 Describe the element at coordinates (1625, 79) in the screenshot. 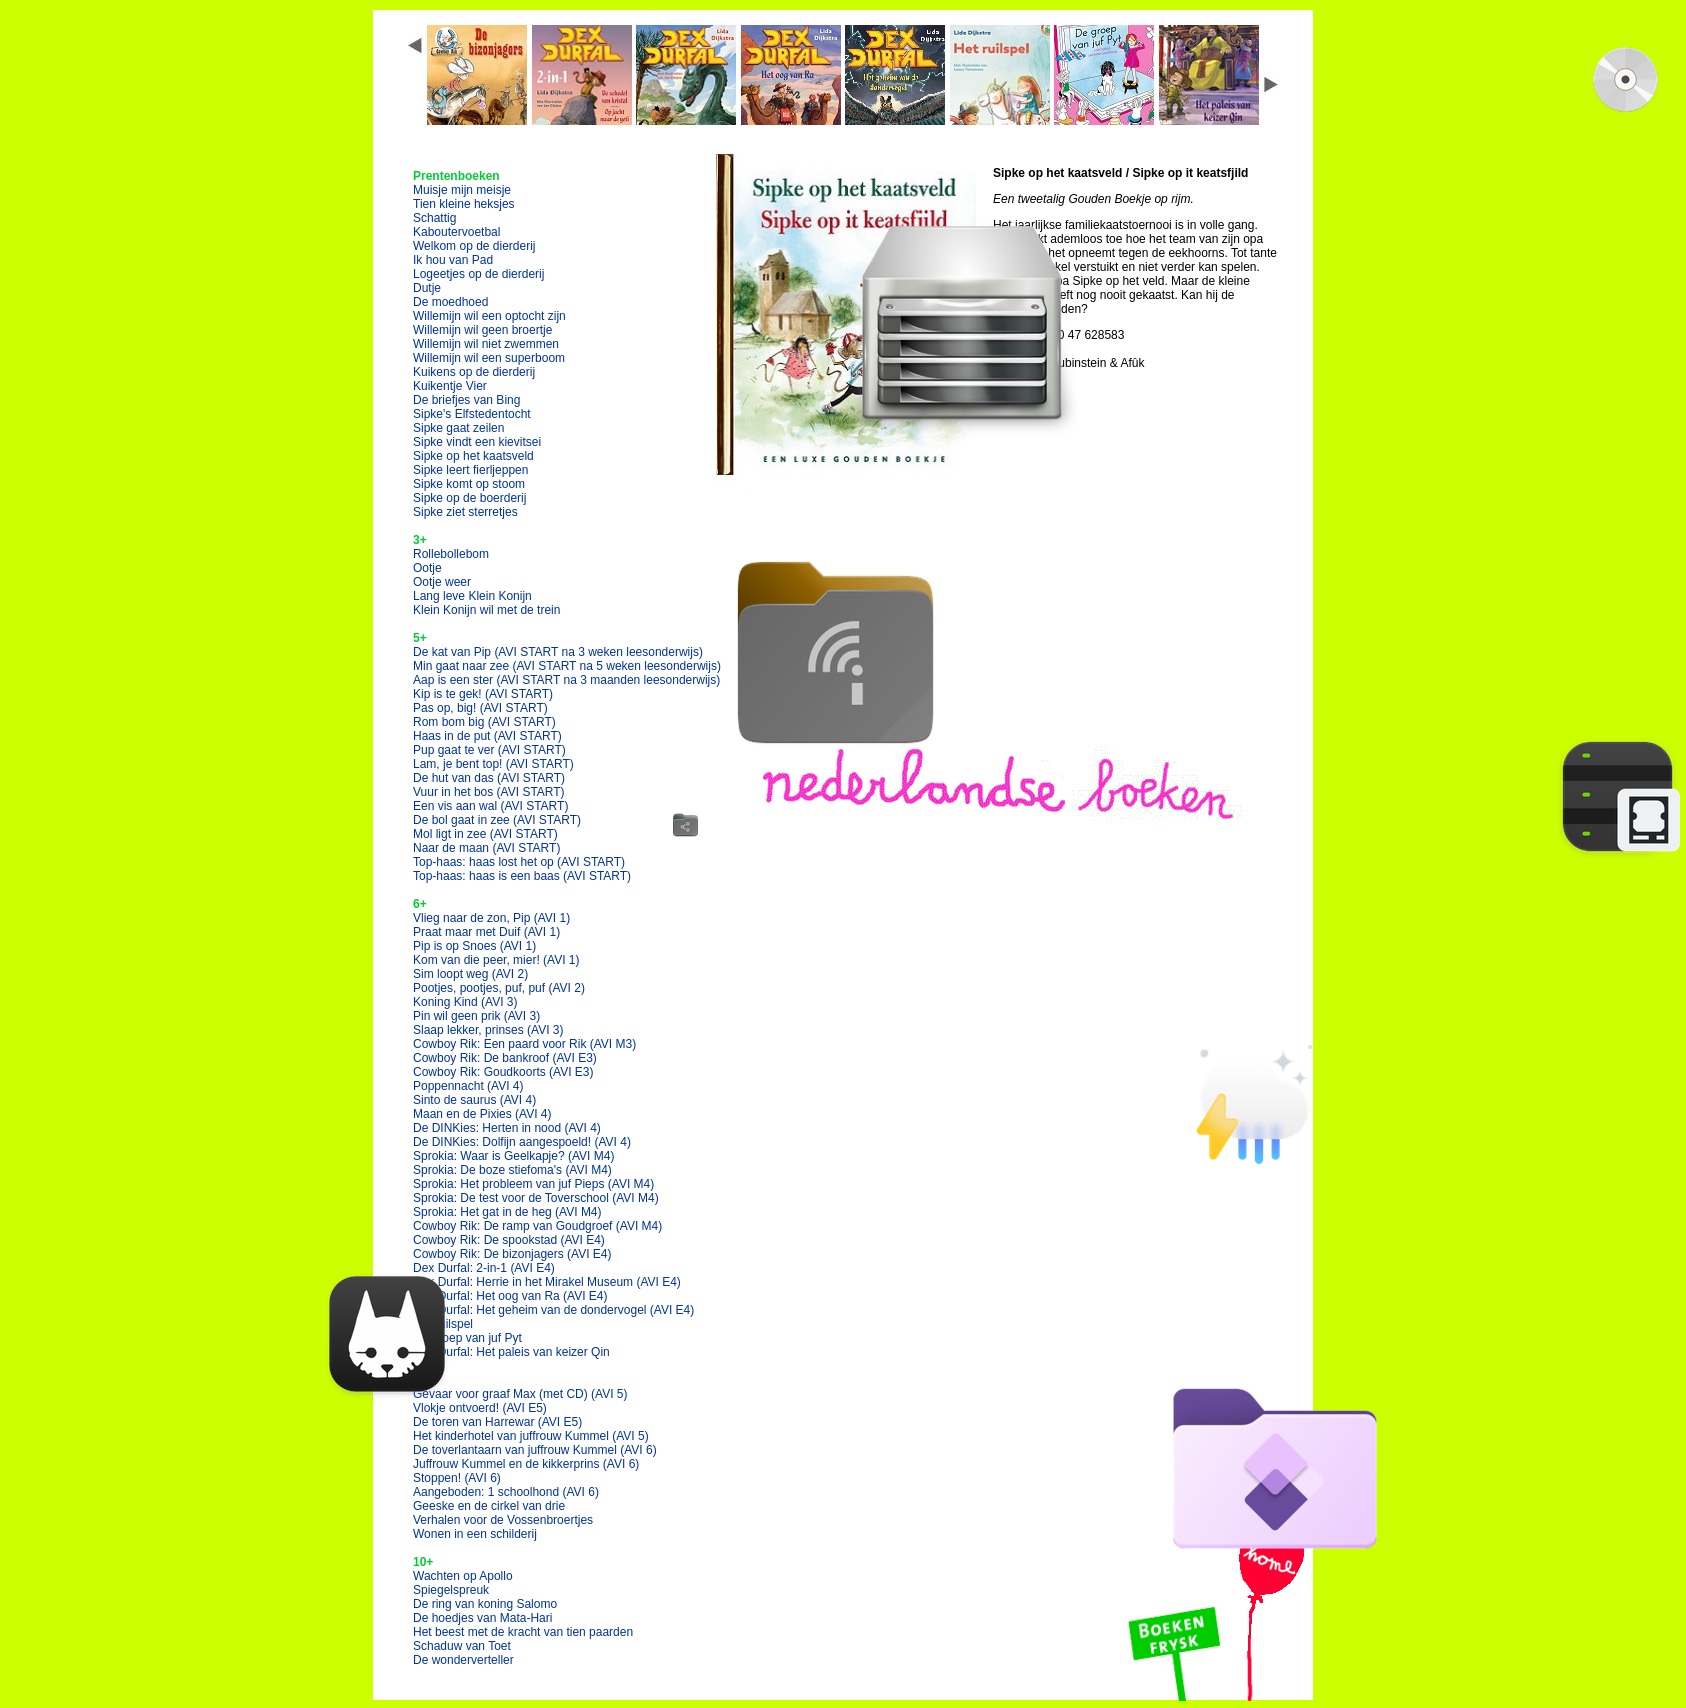

I see `indicates a DVD-ROM drive or disc` at that location.